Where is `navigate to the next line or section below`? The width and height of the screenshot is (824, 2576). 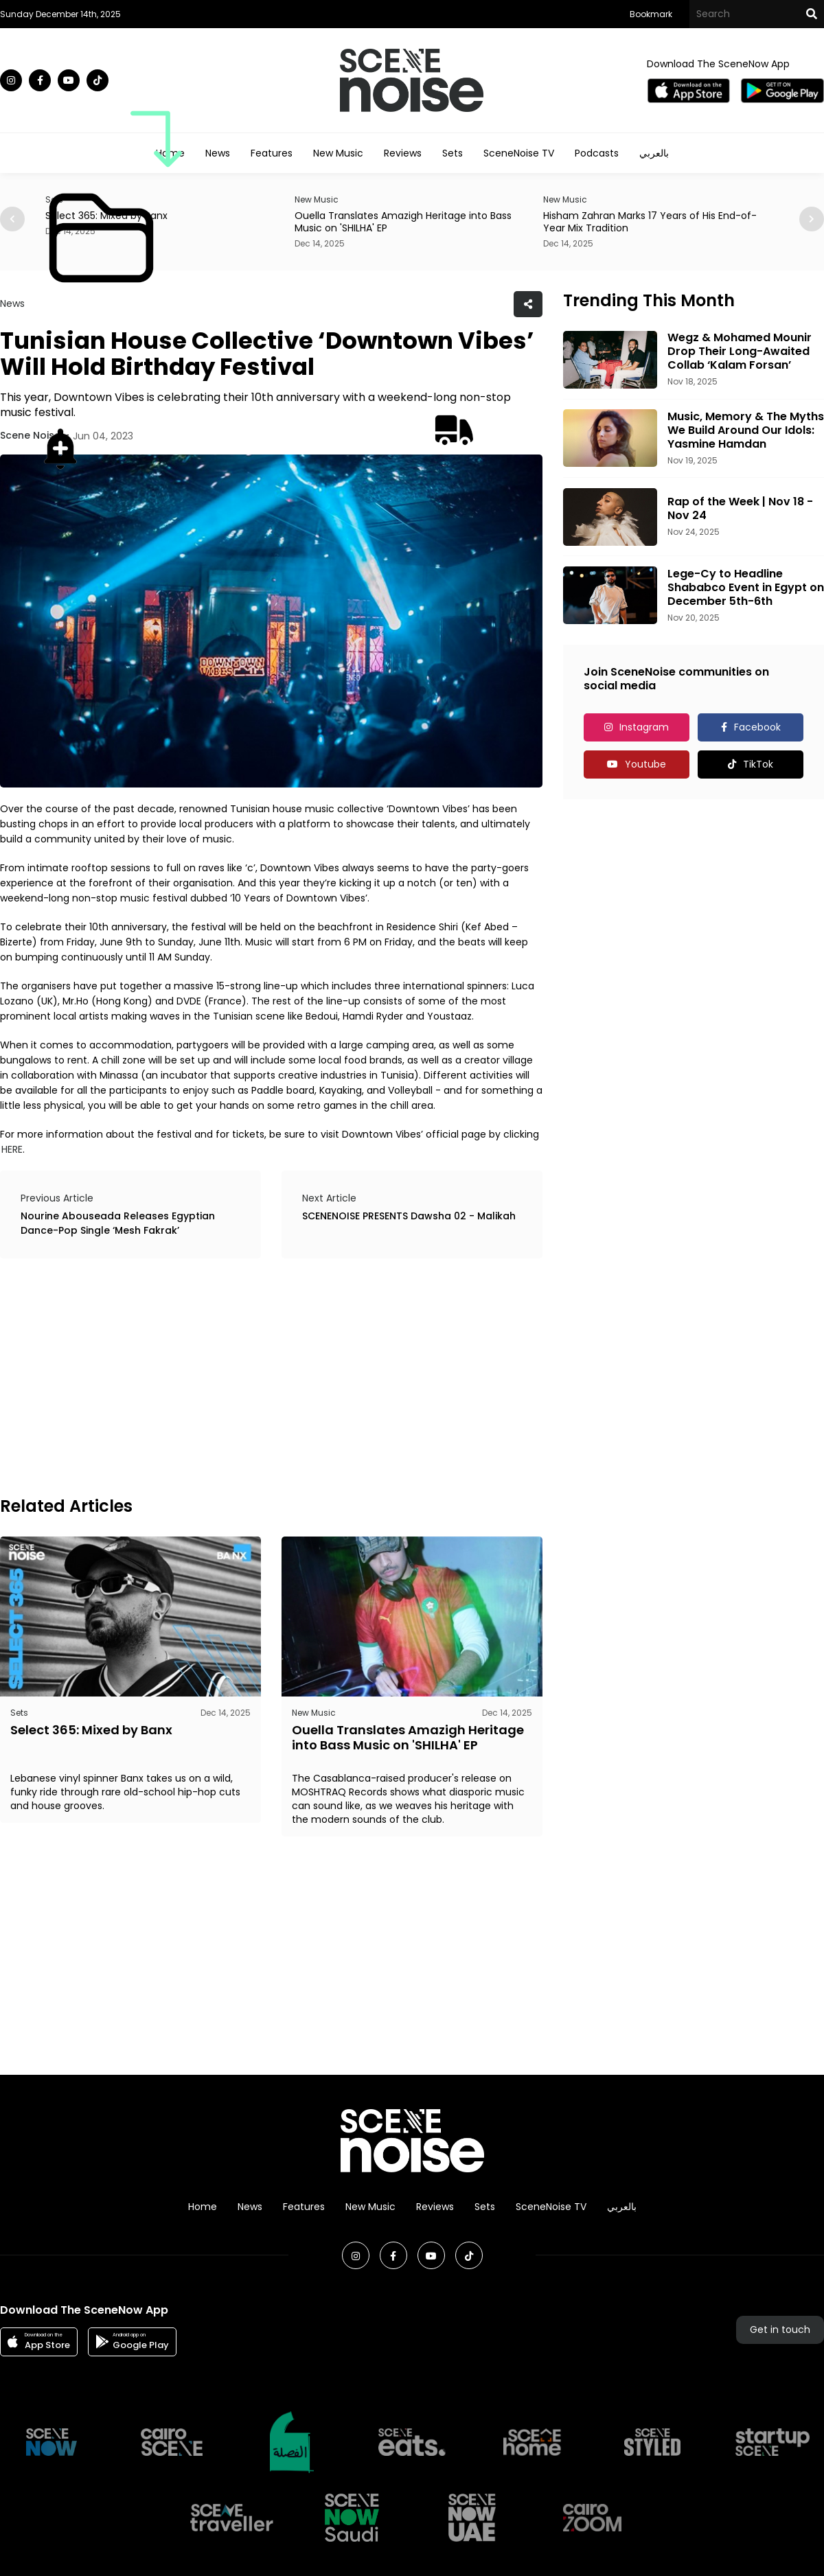 navigate to the next line or section below is located at coordinates (156, 139).